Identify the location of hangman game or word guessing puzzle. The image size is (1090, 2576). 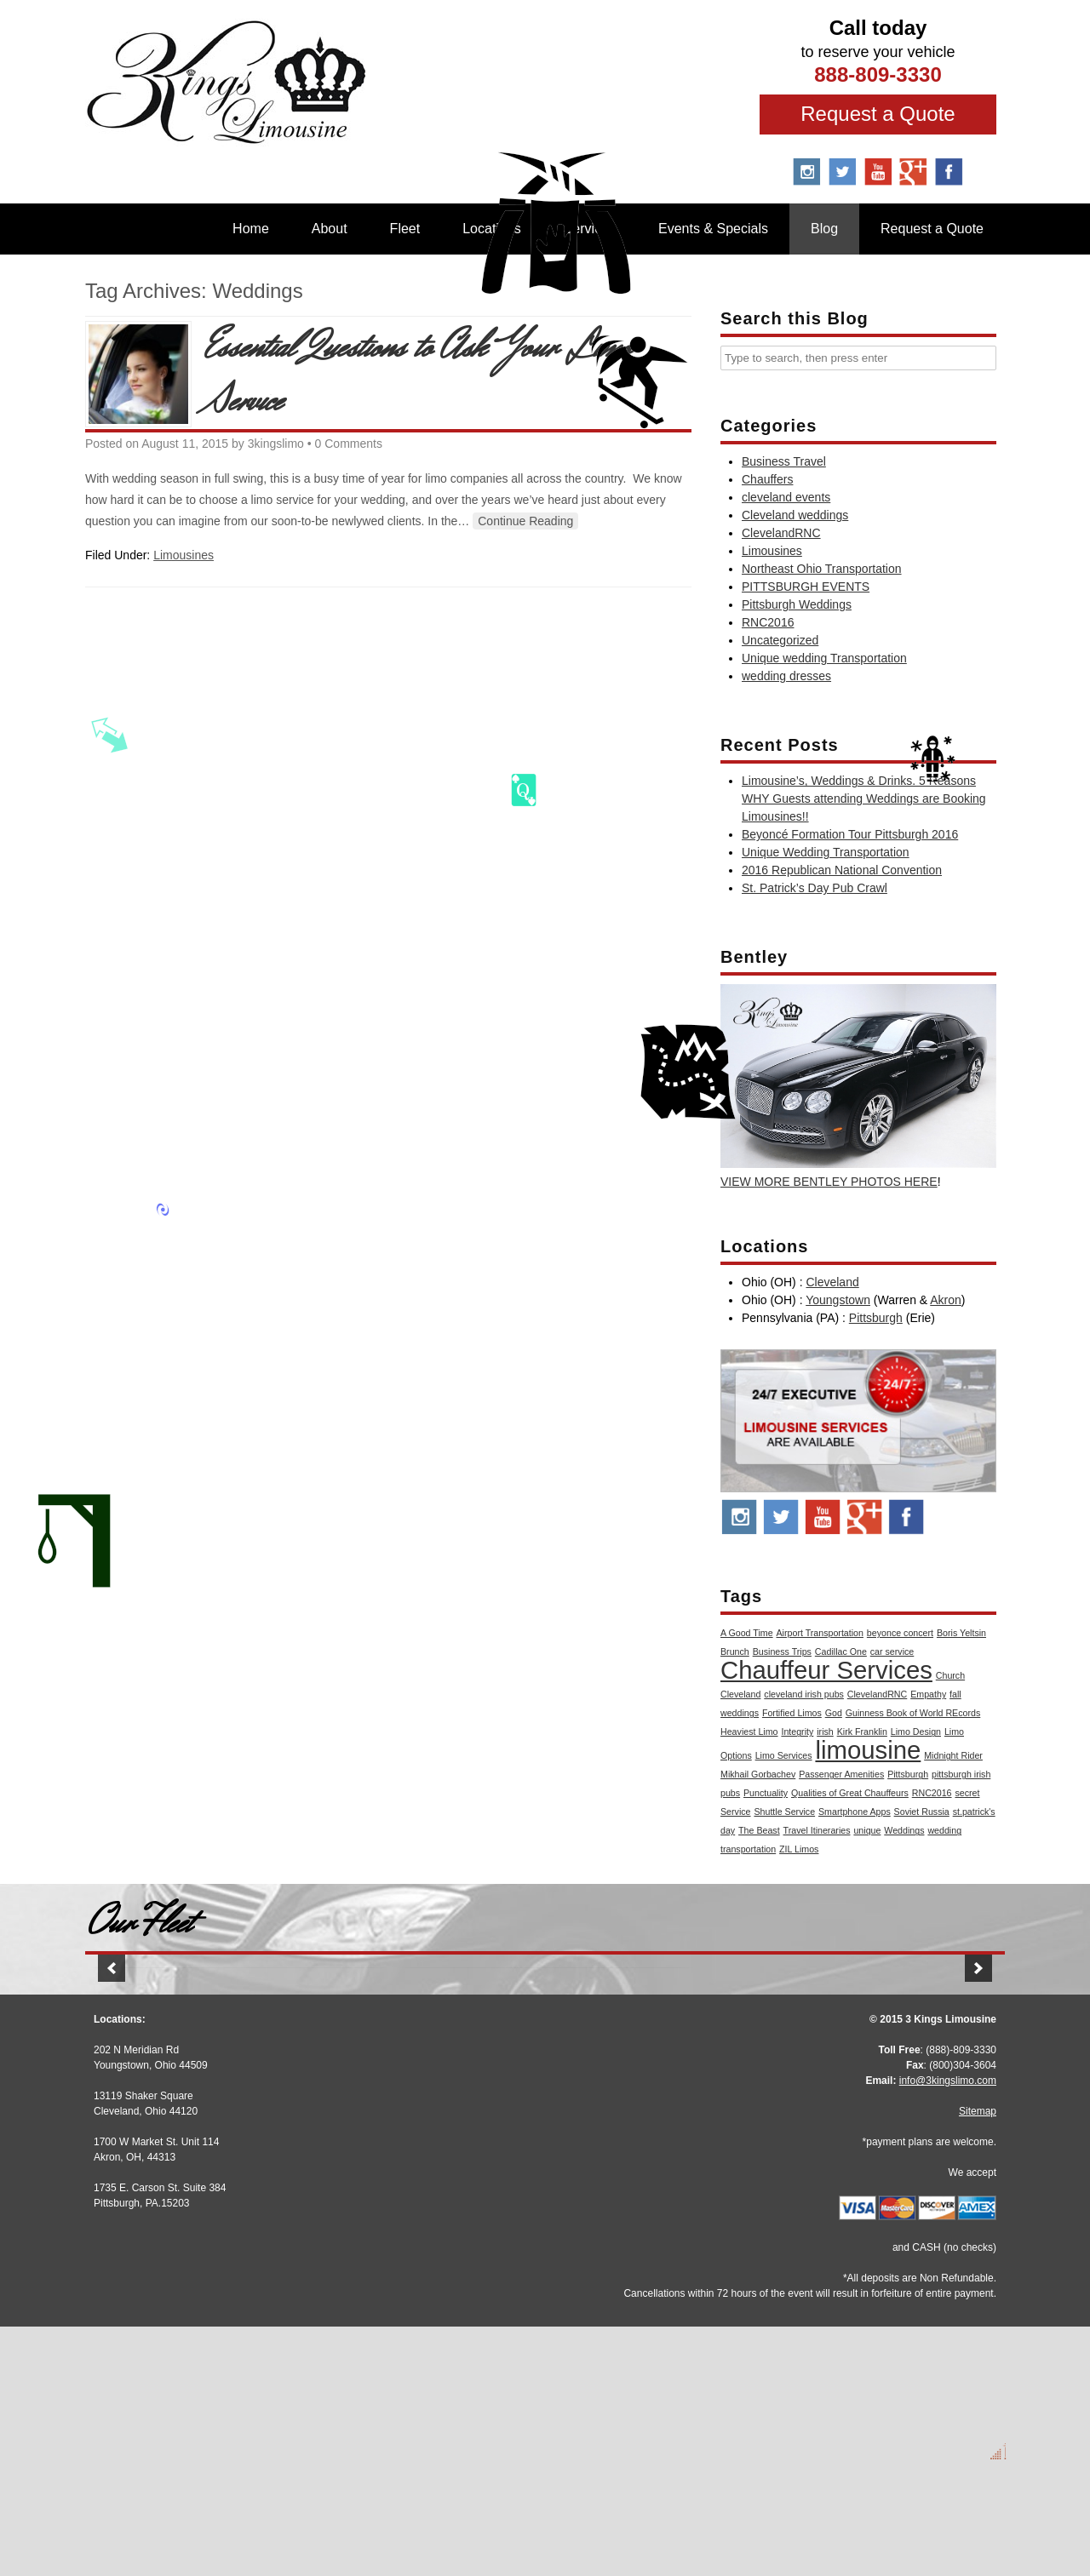
(72, 1540).